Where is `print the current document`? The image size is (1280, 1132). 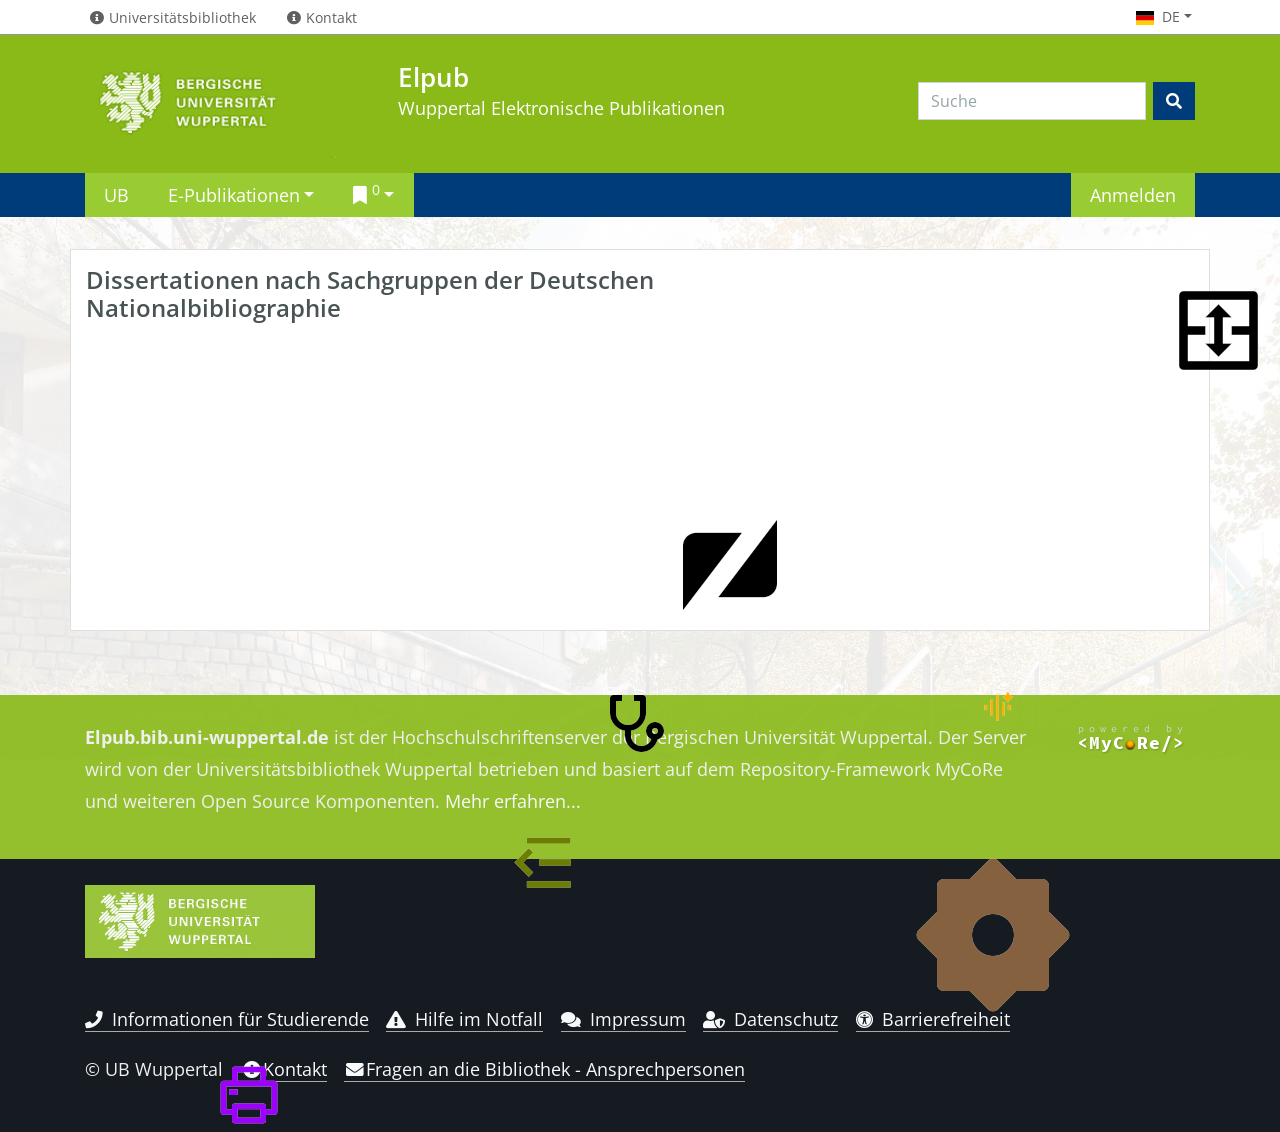
print the current document is located at coordinates (249, 1095).